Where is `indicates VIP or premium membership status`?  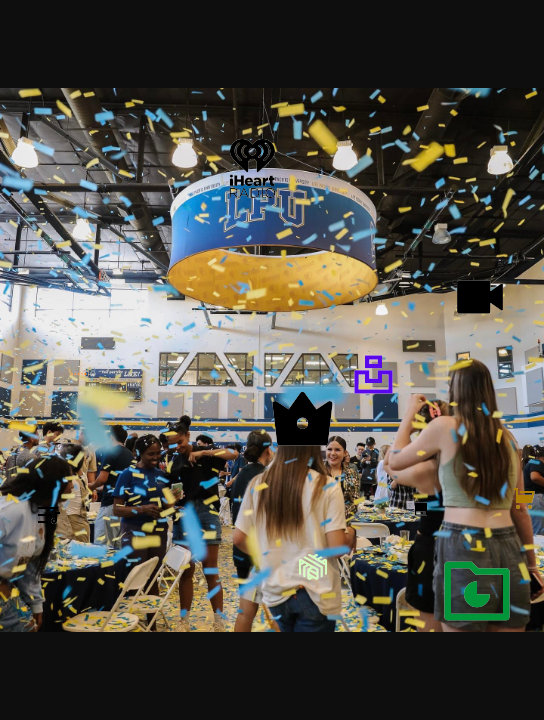
indicates VIP or premium membership status is located at coordinates (302, 420).